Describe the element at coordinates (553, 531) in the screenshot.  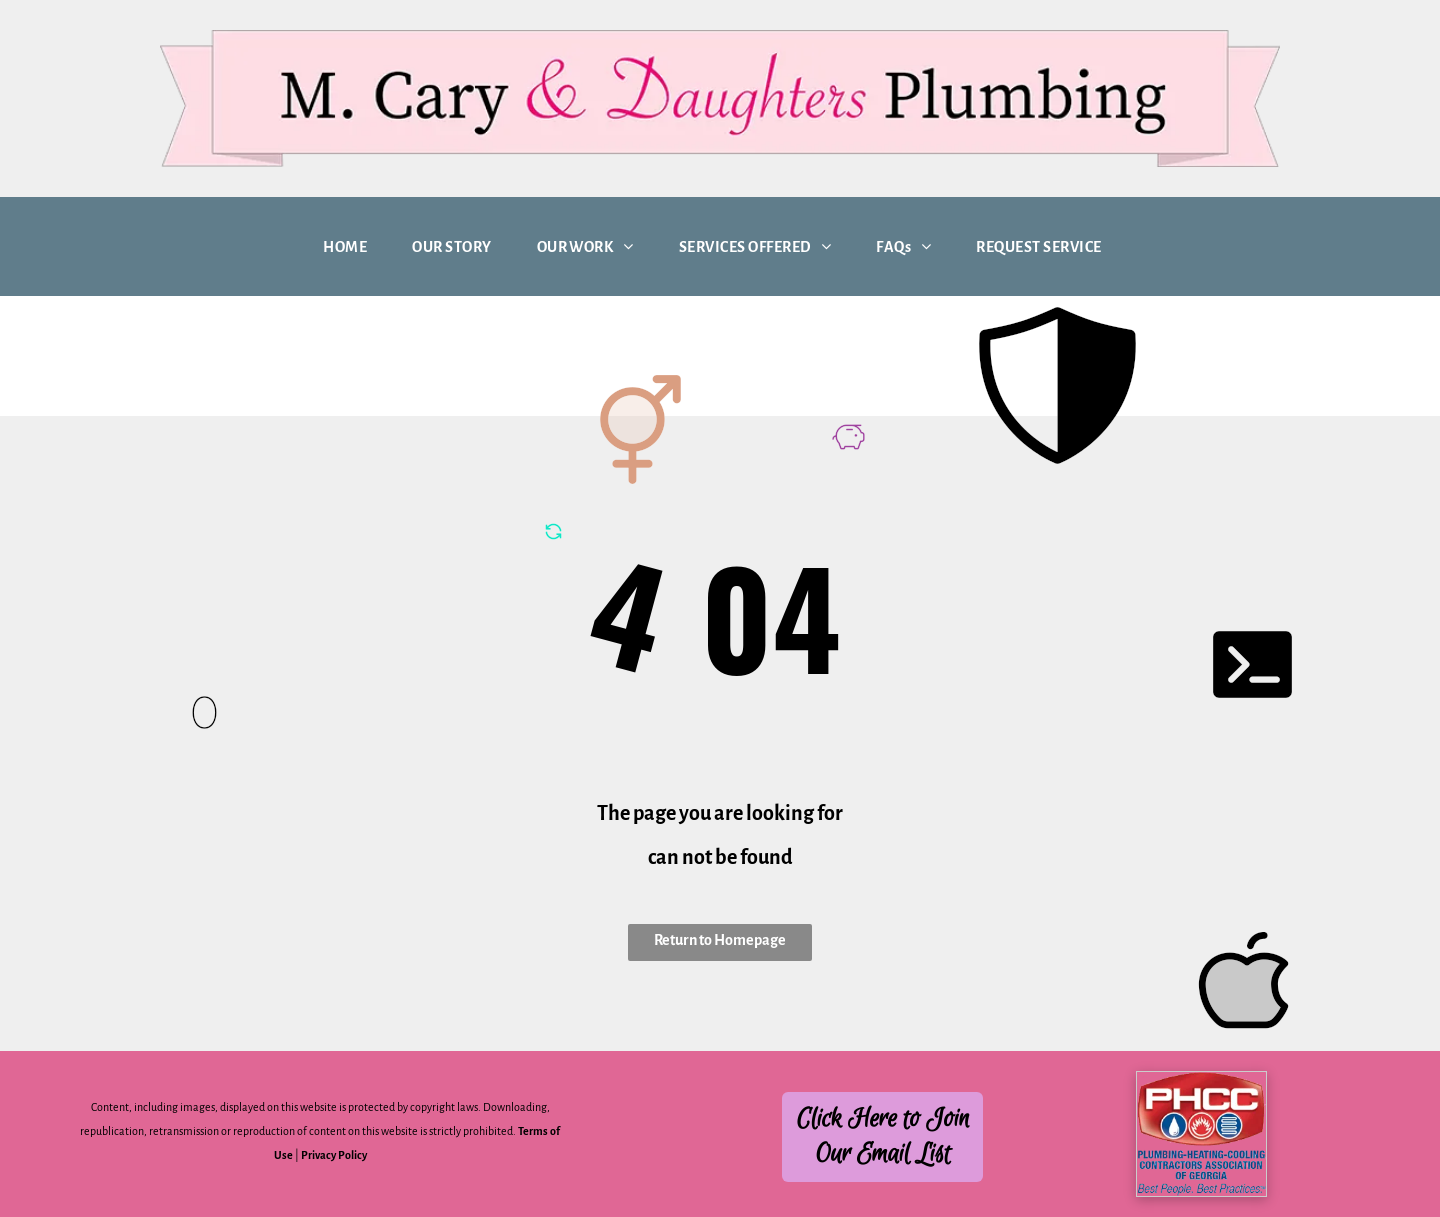
I see `refresh or reload current content` at that location.